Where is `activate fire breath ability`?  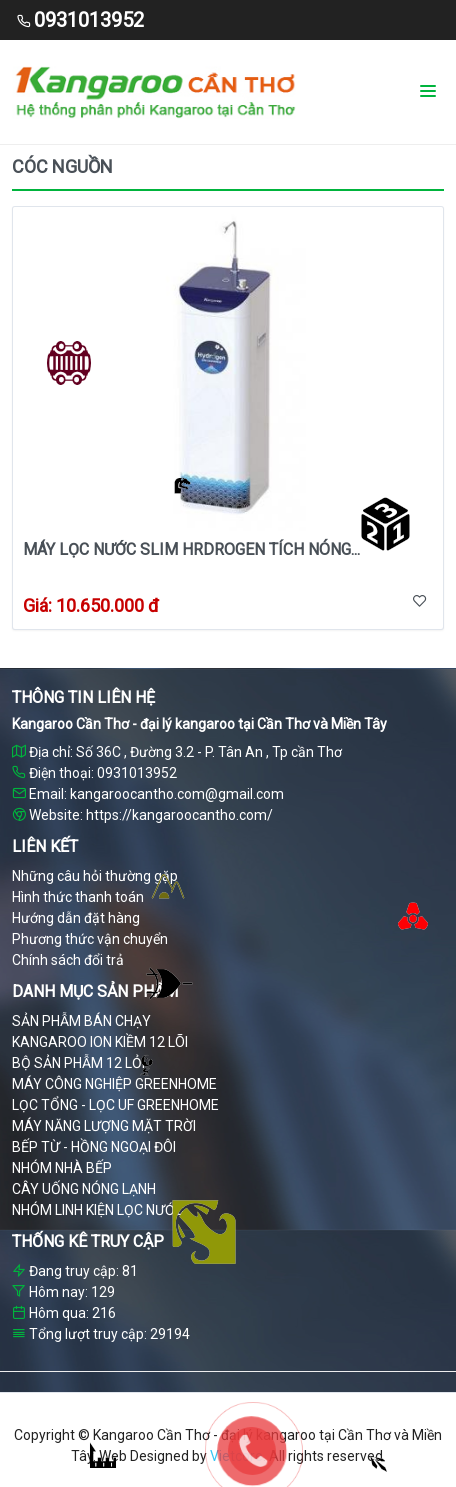
activate fire breath ability is located at coordinates (204, 1232).